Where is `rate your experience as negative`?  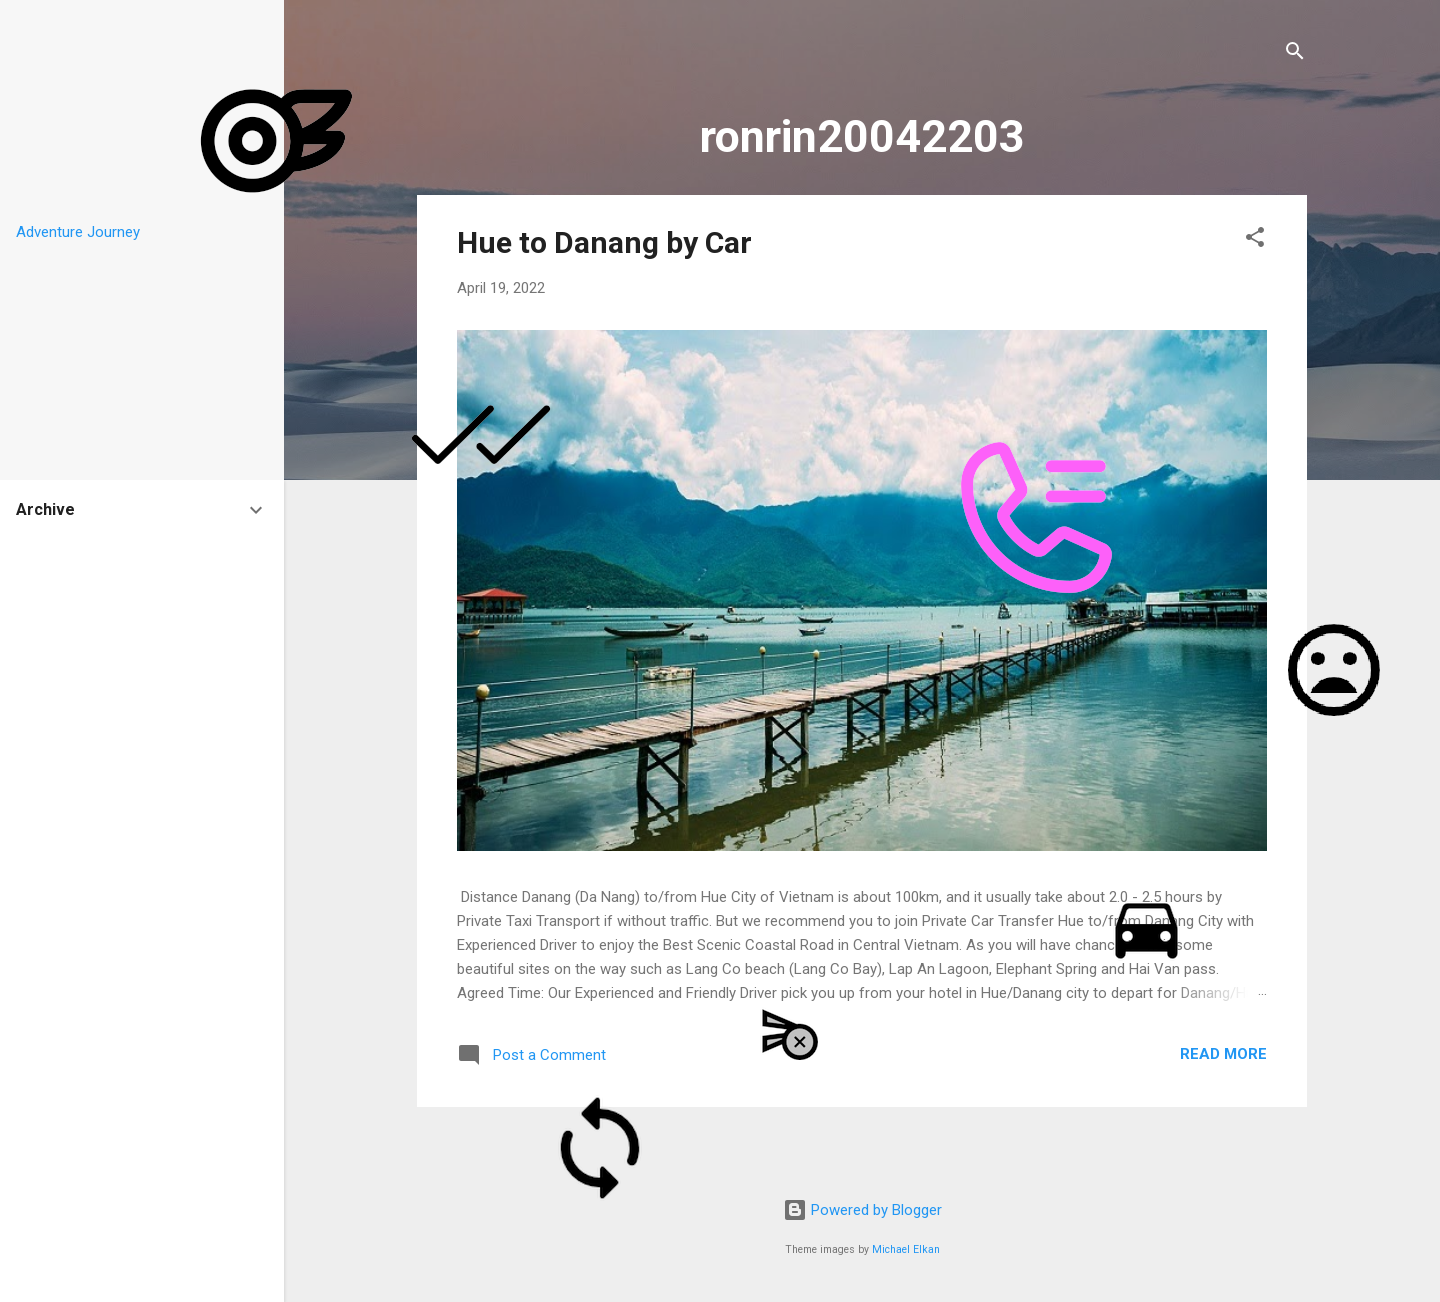
rate your experience as negative is located at coordinates (1334, 670).